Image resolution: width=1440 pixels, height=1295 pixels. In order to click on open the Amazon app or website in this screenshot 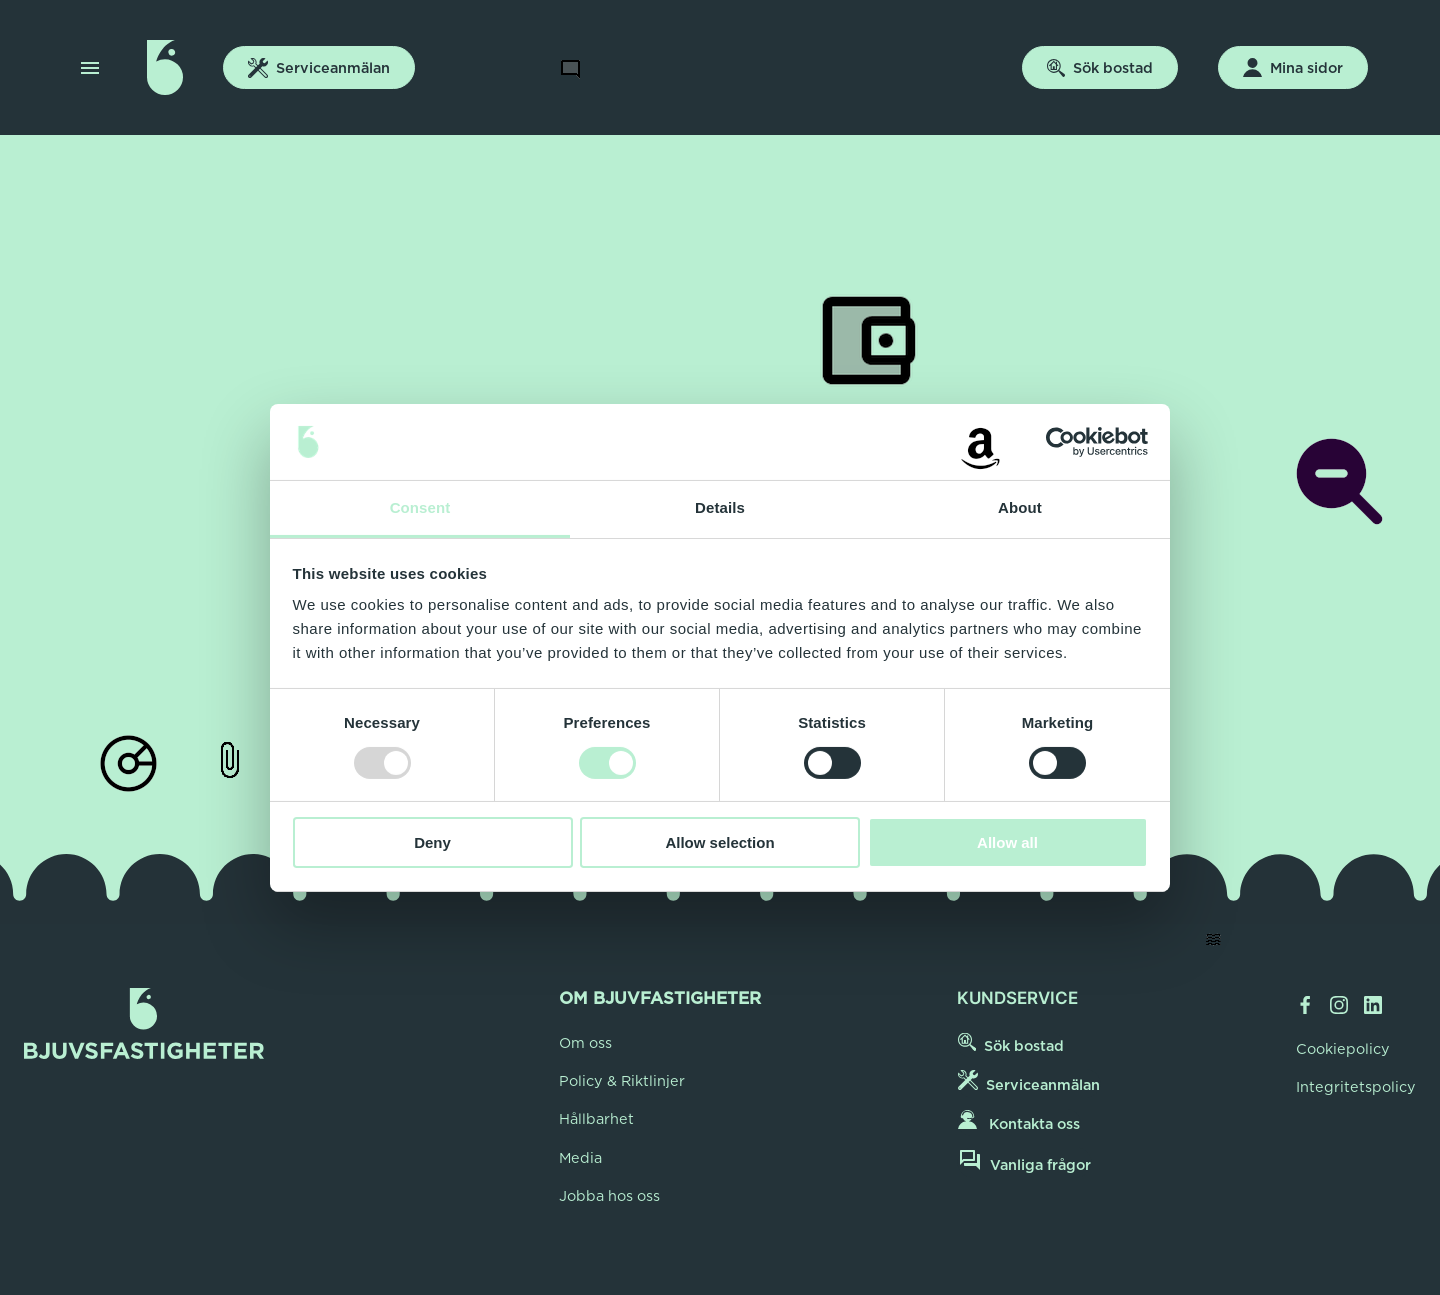, I will do `click(980, 448)`.